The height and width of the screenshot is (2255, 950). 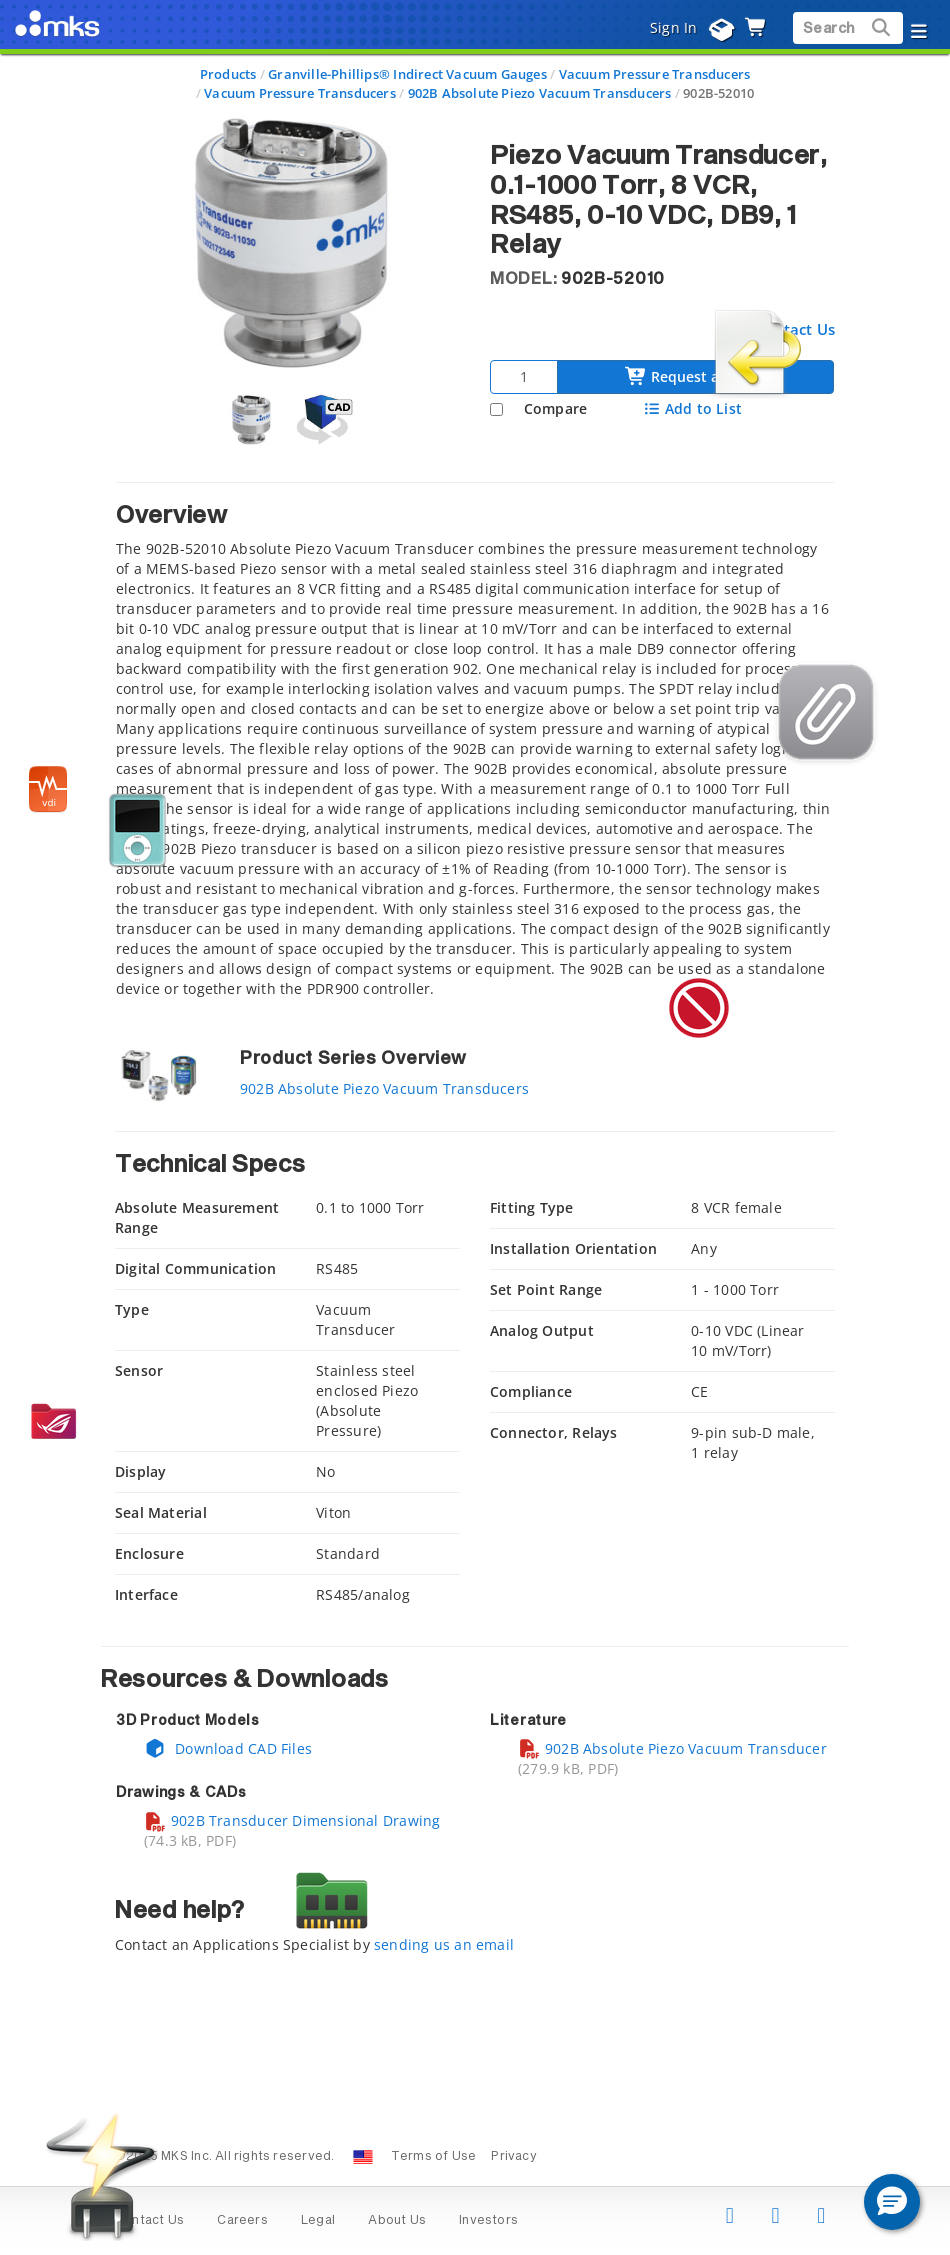 What do you see at coordinates (98, 2175) in the screenshot?
I see `indicates device is connected to power adapter` at bounding box center [98, 2175].